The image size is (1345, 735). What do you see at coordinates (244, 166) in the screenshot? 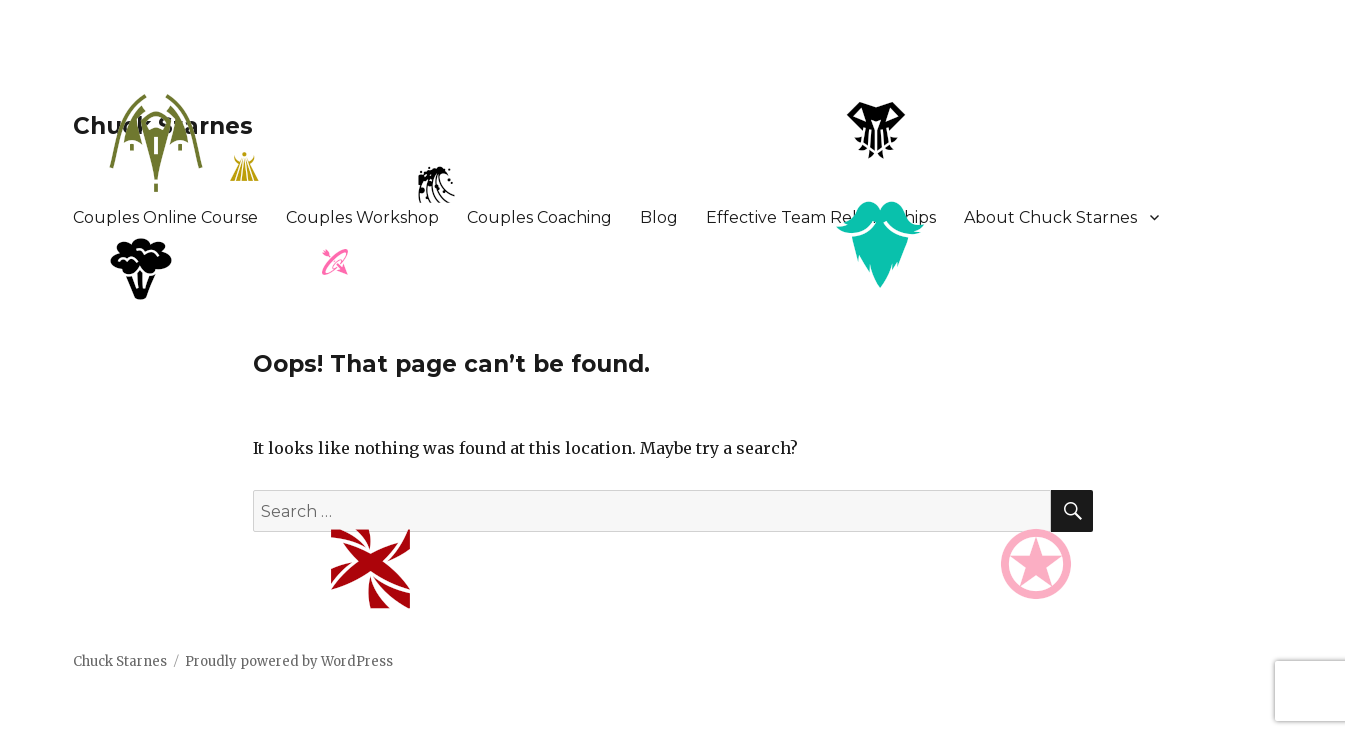
I see `access space exploration or interstellar travel features` at bounding box center [244, 166].